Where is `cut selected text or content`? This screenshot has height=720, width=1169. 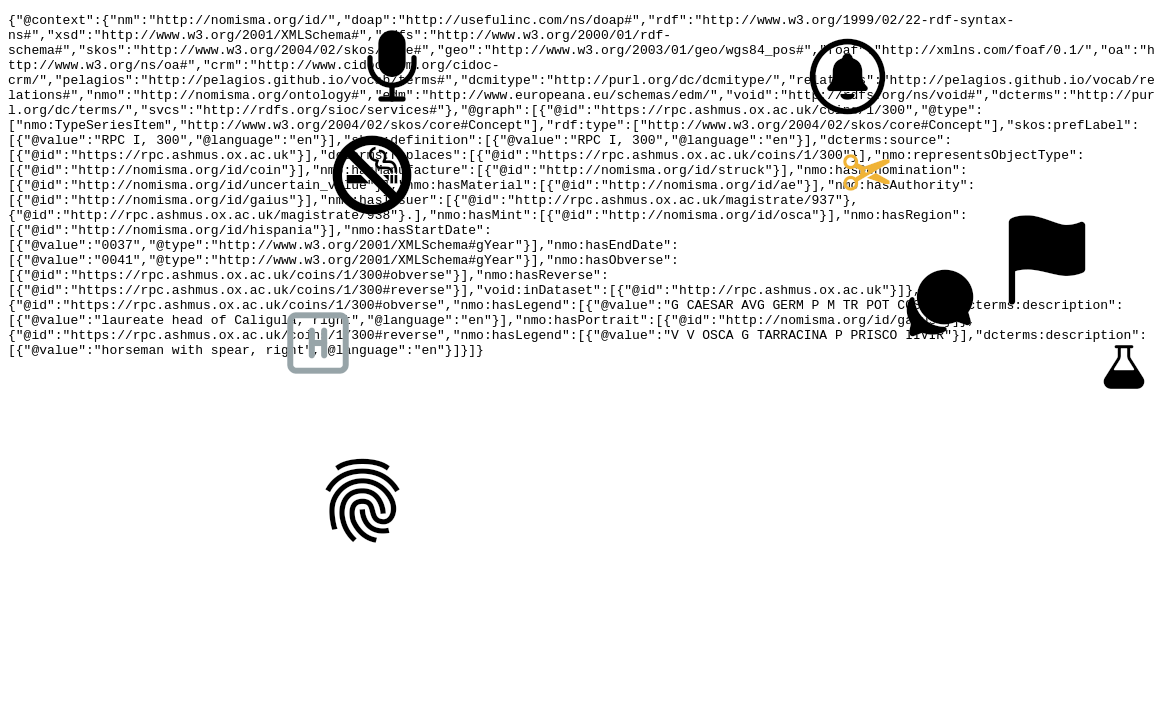
cut selected text or content is located at coordinates (866, 172).